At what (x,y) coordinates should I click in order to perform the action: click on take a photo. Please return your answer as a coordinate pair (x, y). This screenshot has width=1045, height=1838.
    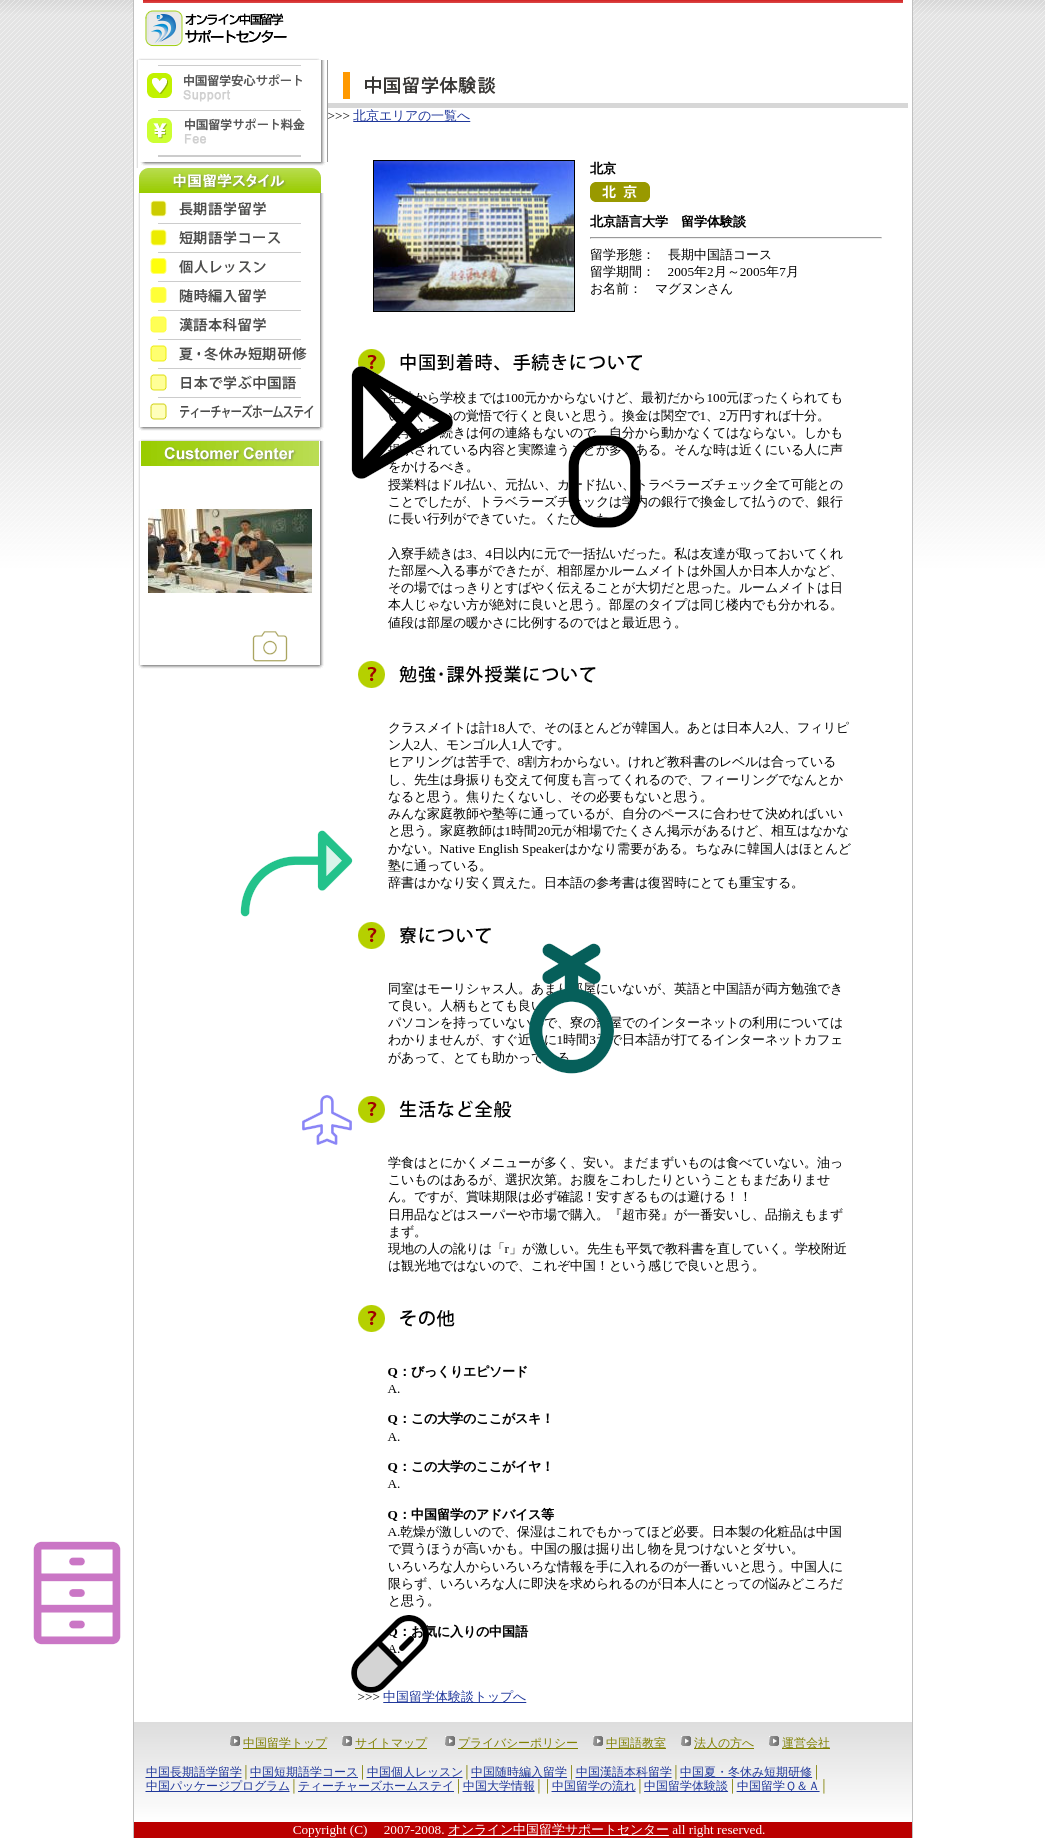
    Looking at the image, I should click on (270, 647).